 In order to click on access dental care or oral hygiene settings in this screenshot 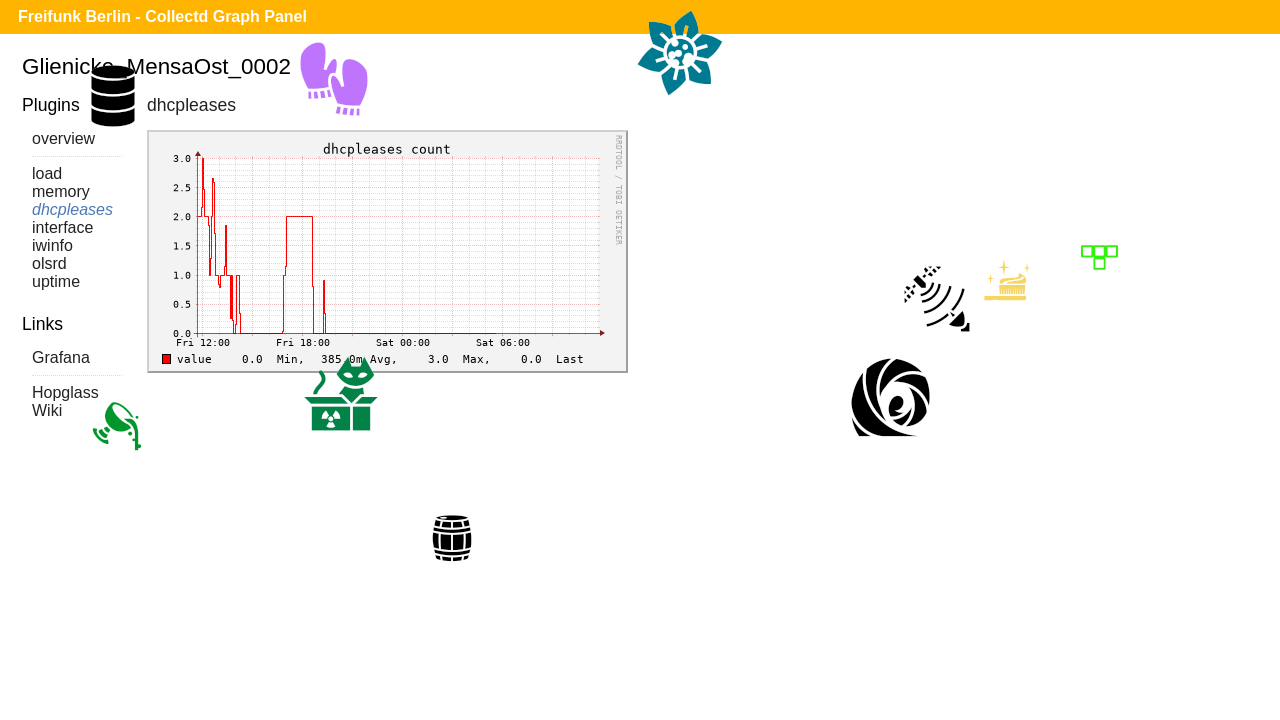, I will do `click(1007, 282)`.